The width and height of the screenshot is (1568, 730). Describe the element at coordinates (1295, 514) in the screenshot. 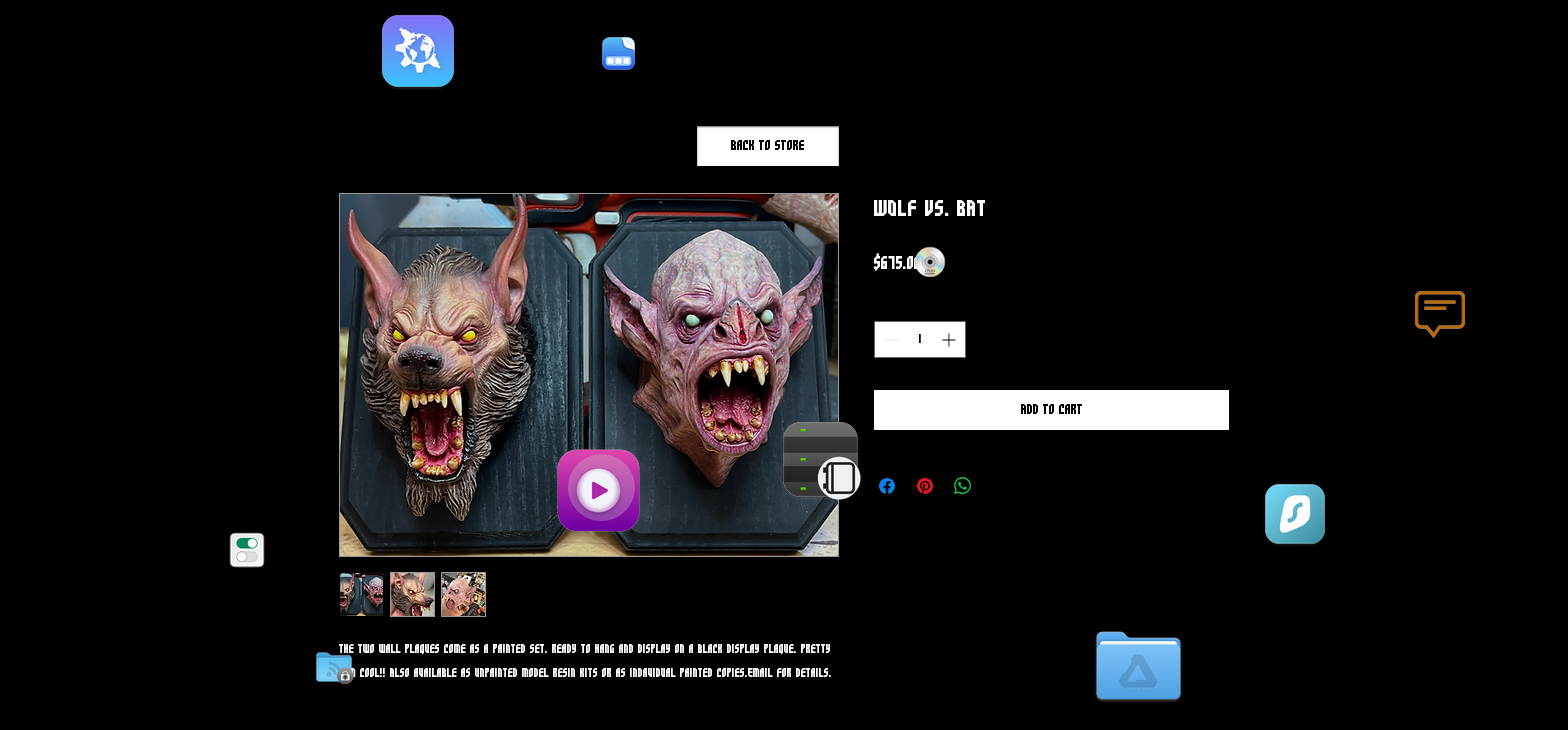

I see `open surfshark vpn app` at that location.